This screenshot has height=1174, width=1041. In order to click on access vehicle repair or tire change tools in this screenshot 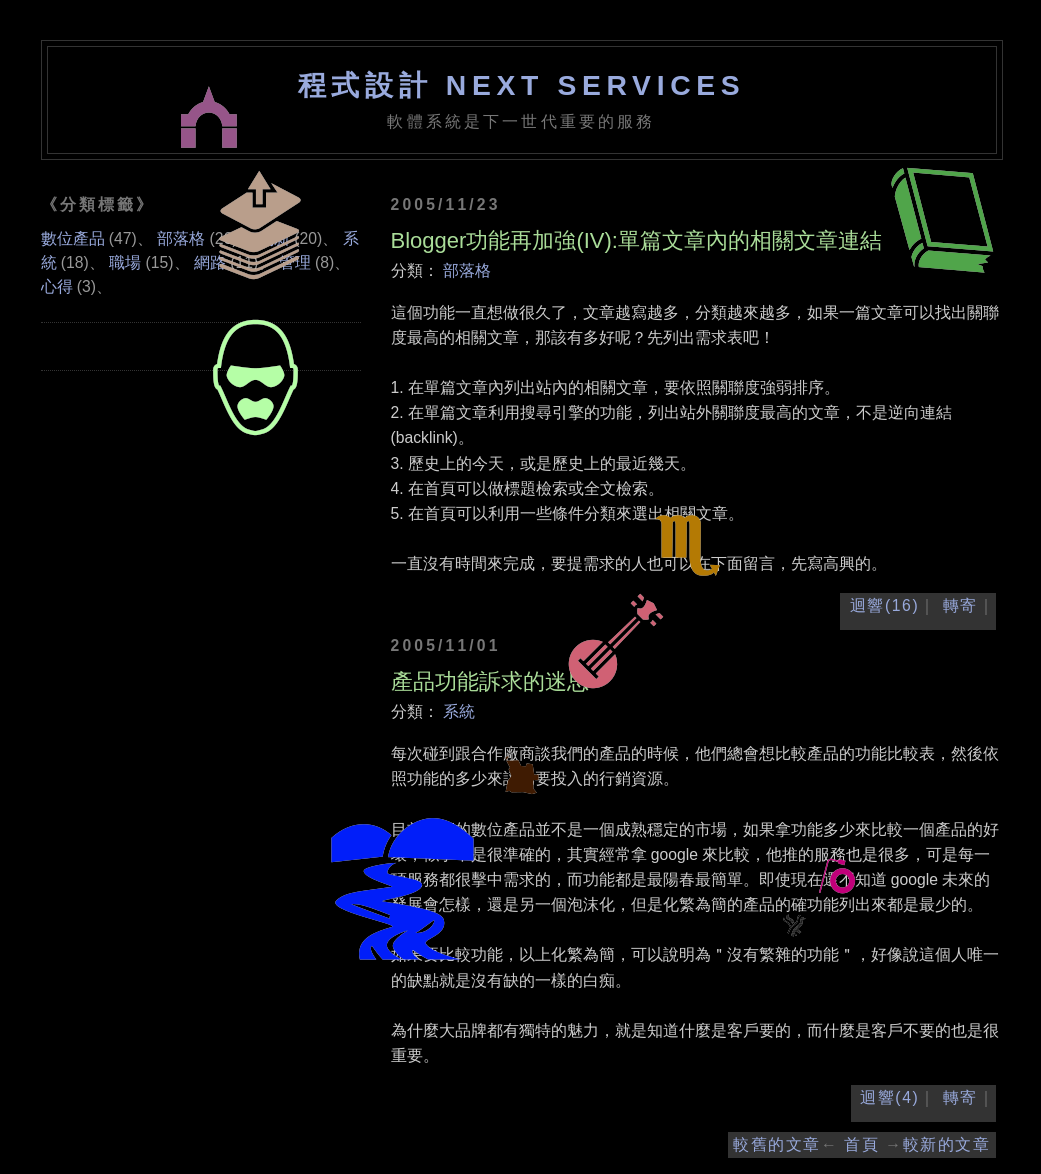, I will do `click(837, 876)`.